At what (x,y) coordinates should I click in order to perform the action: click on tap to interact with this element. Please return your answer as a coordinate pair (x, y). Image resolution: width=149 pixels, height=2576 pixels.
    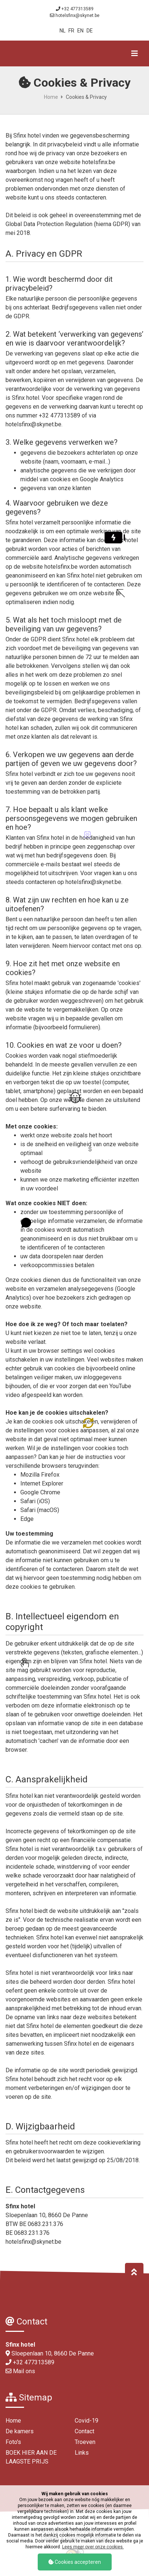
    Looking at the image, I should click on (25, 1663).